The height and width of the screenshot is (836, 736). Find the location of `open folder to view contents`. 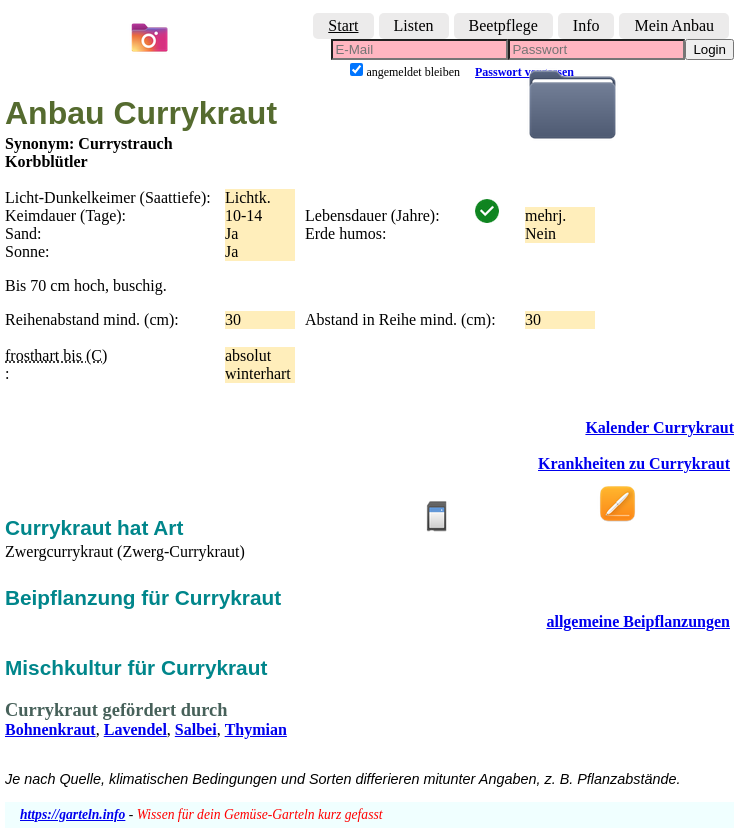

open folder to view contents is located at coordinates (572, 104).